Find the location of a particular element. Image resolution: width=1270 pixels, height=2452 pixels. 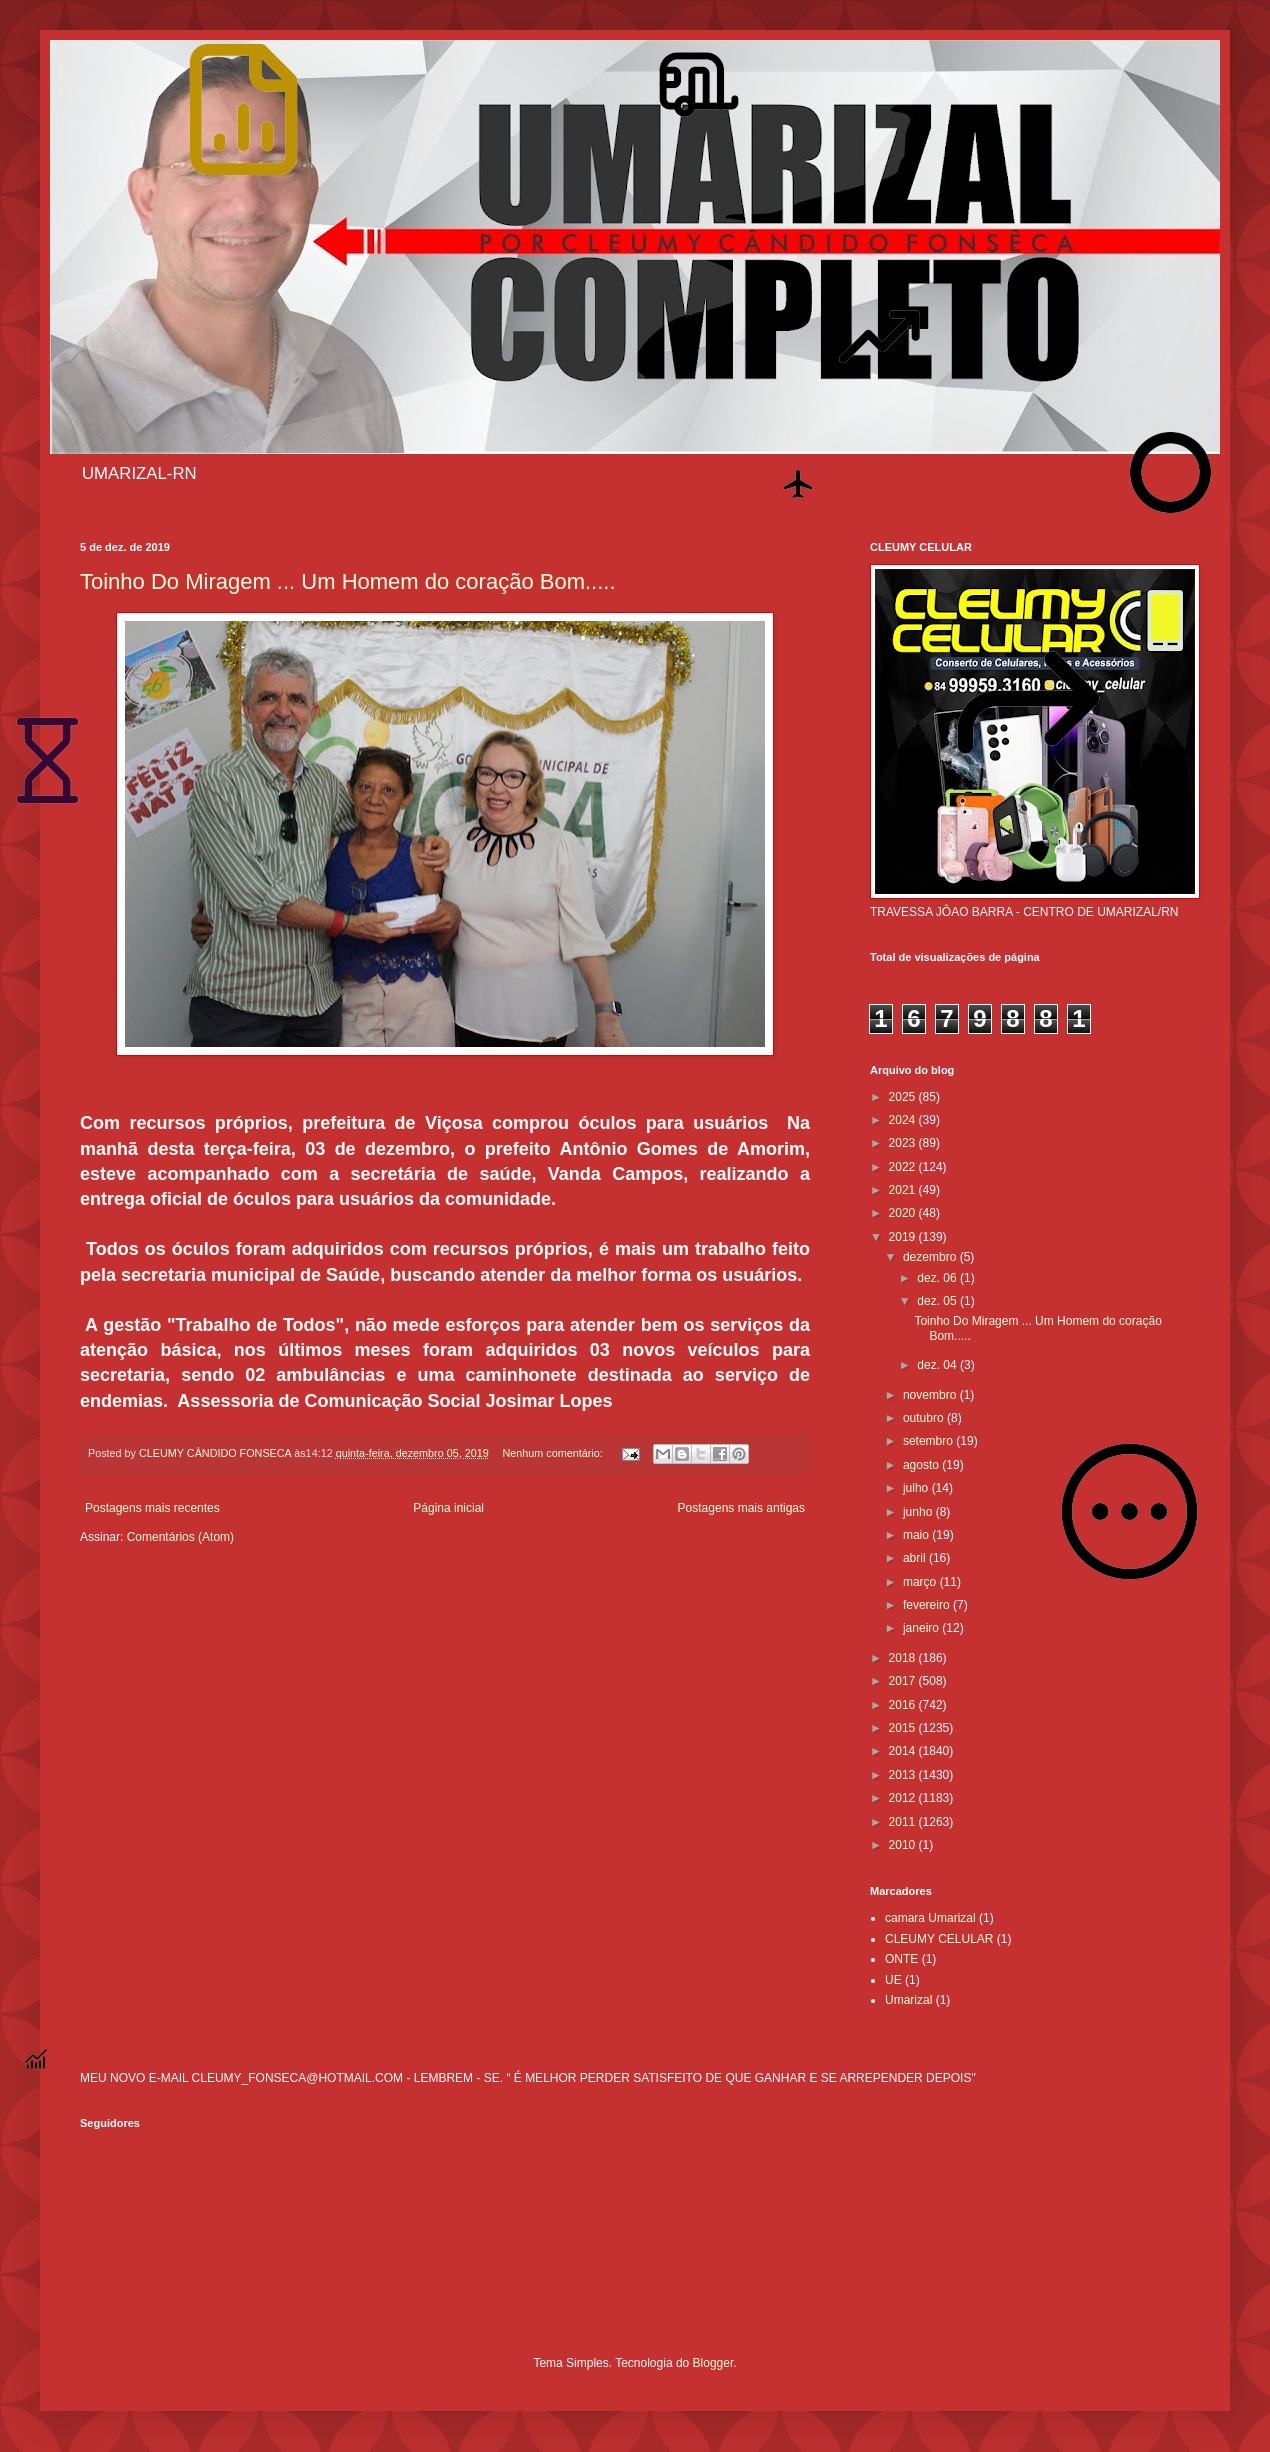

access airport or flight information is located at coordinates (798, 484).